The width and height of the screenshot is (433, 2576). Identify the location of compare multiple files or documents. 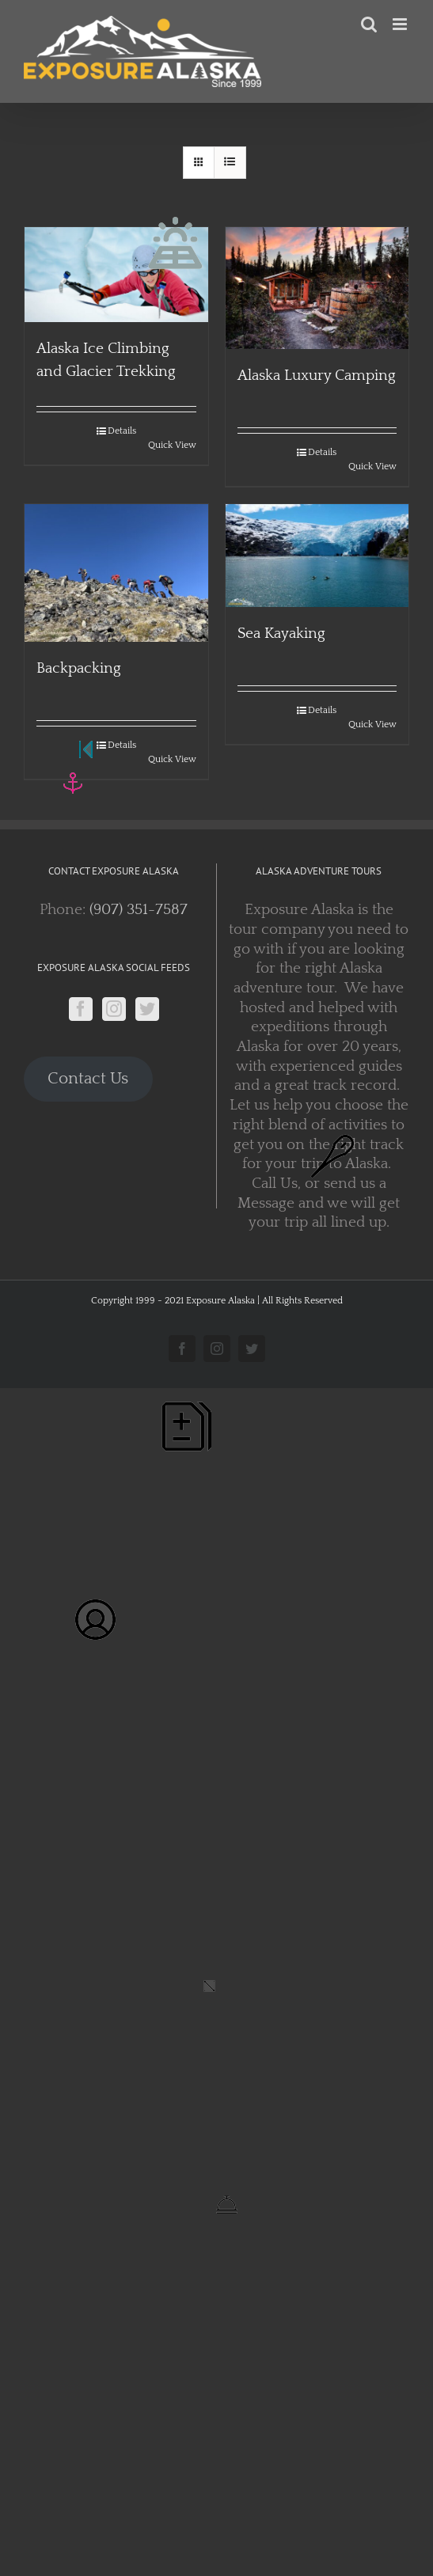
(183, 1426).